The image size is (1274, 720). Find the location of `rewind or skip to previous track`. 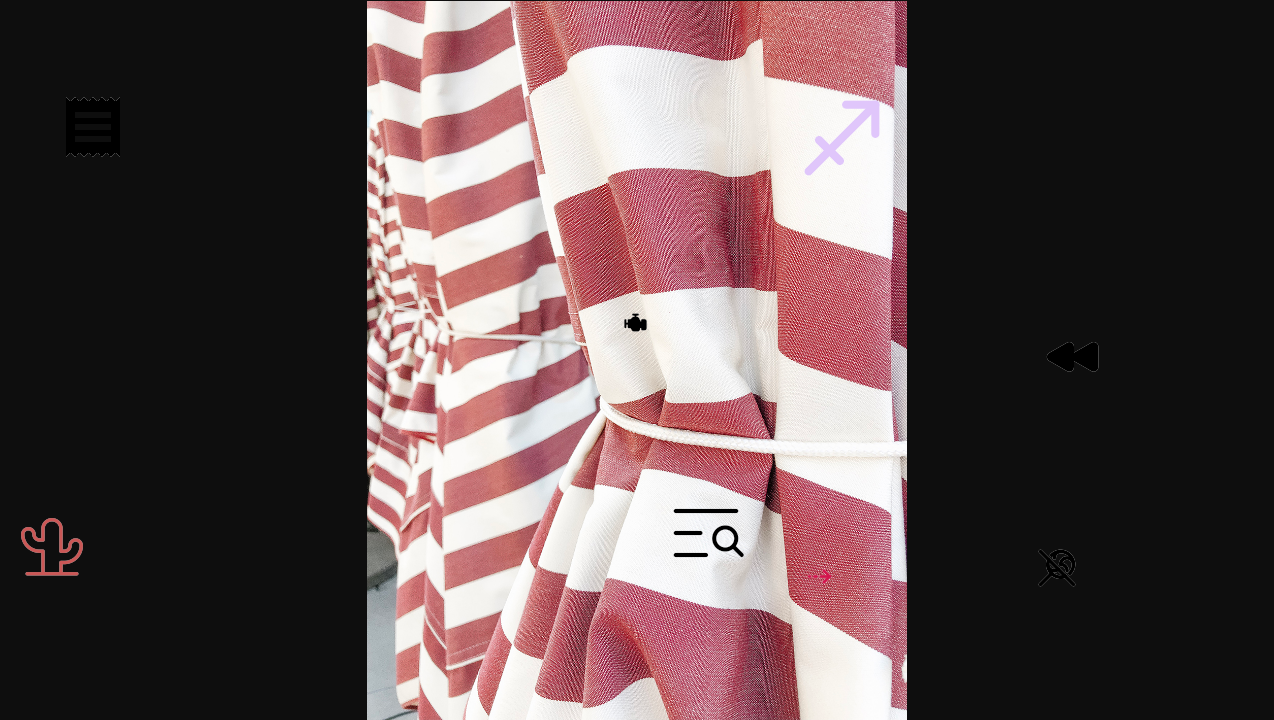

rewind or skip to previous track is located at coordinates (1074, 355).